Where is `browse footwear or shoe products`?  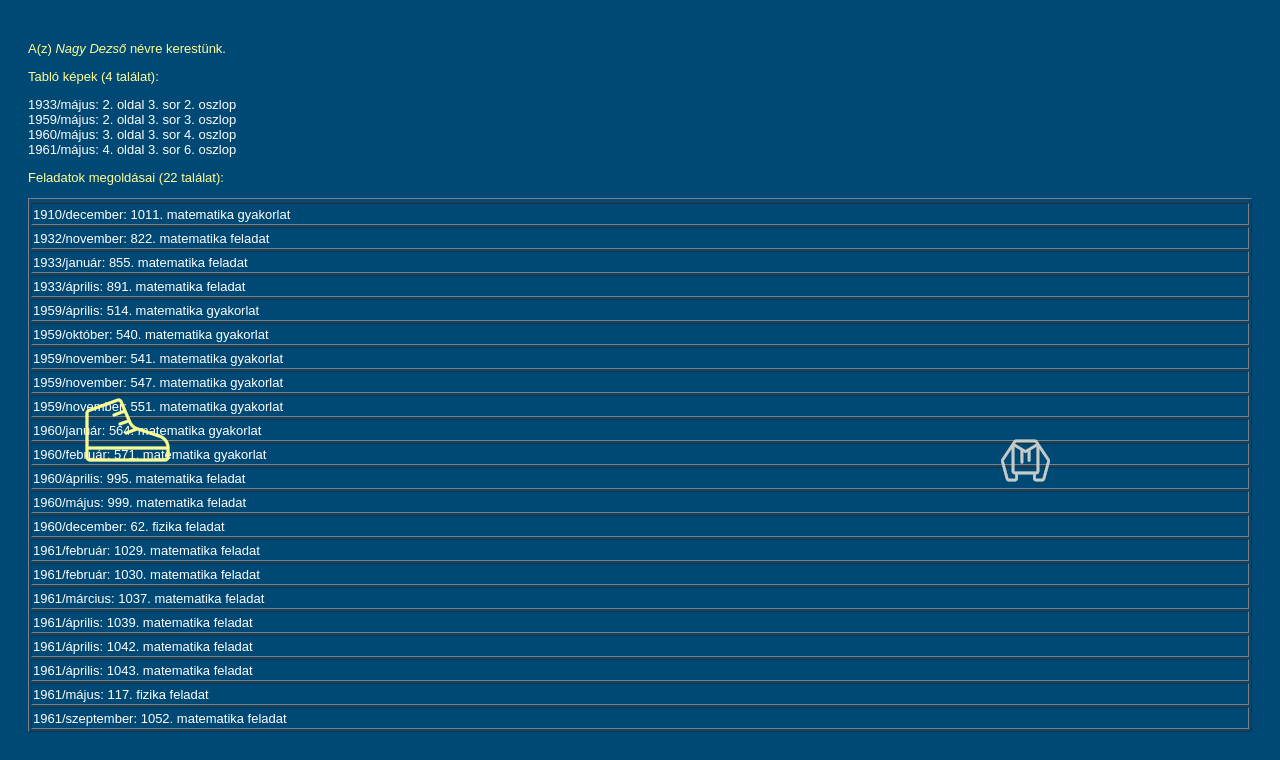 browse footwear or shoe products is located at coordinates (123, 433).